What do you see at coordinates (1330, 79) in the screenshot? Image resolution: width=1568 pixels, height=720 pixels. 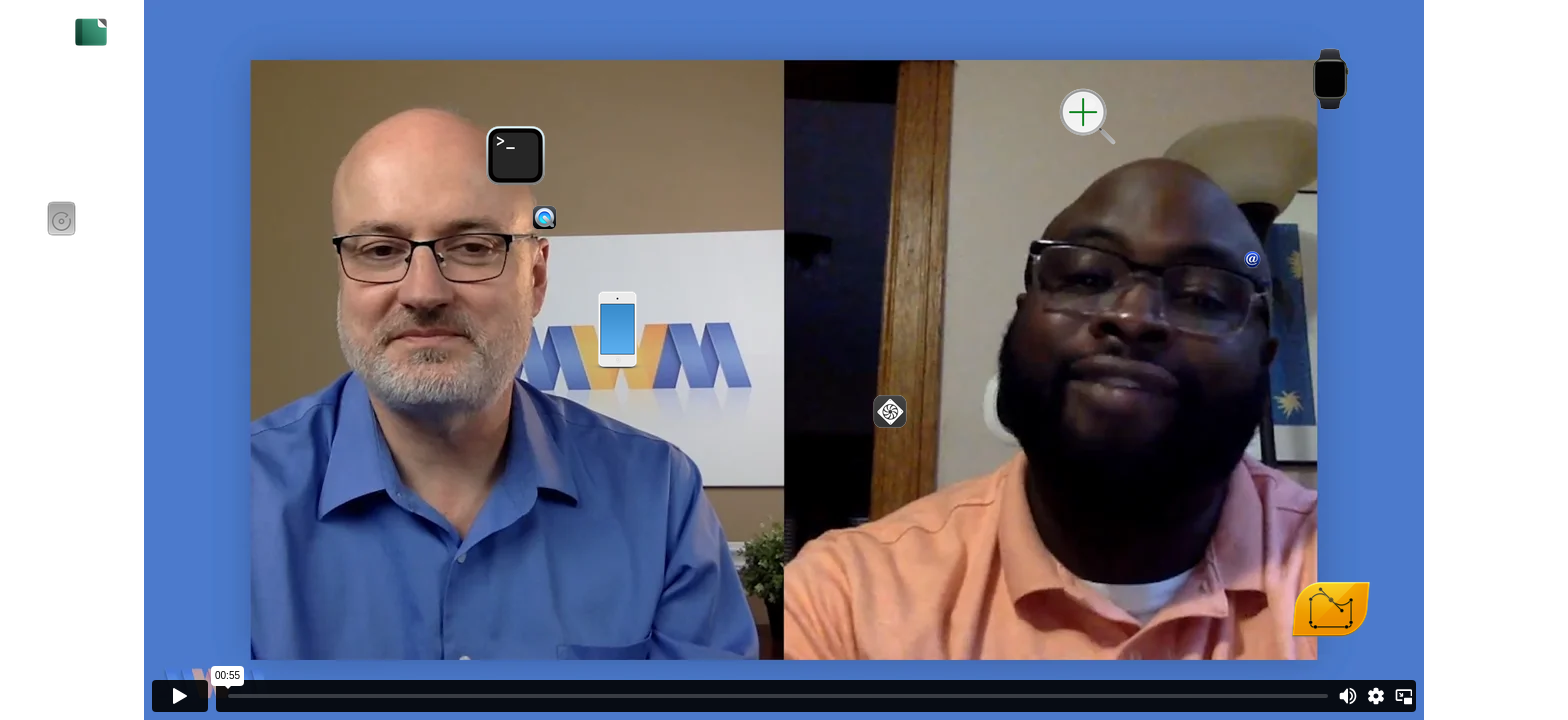 I see `apple watch series 7 device icon` at bounding box center [1330, 79].